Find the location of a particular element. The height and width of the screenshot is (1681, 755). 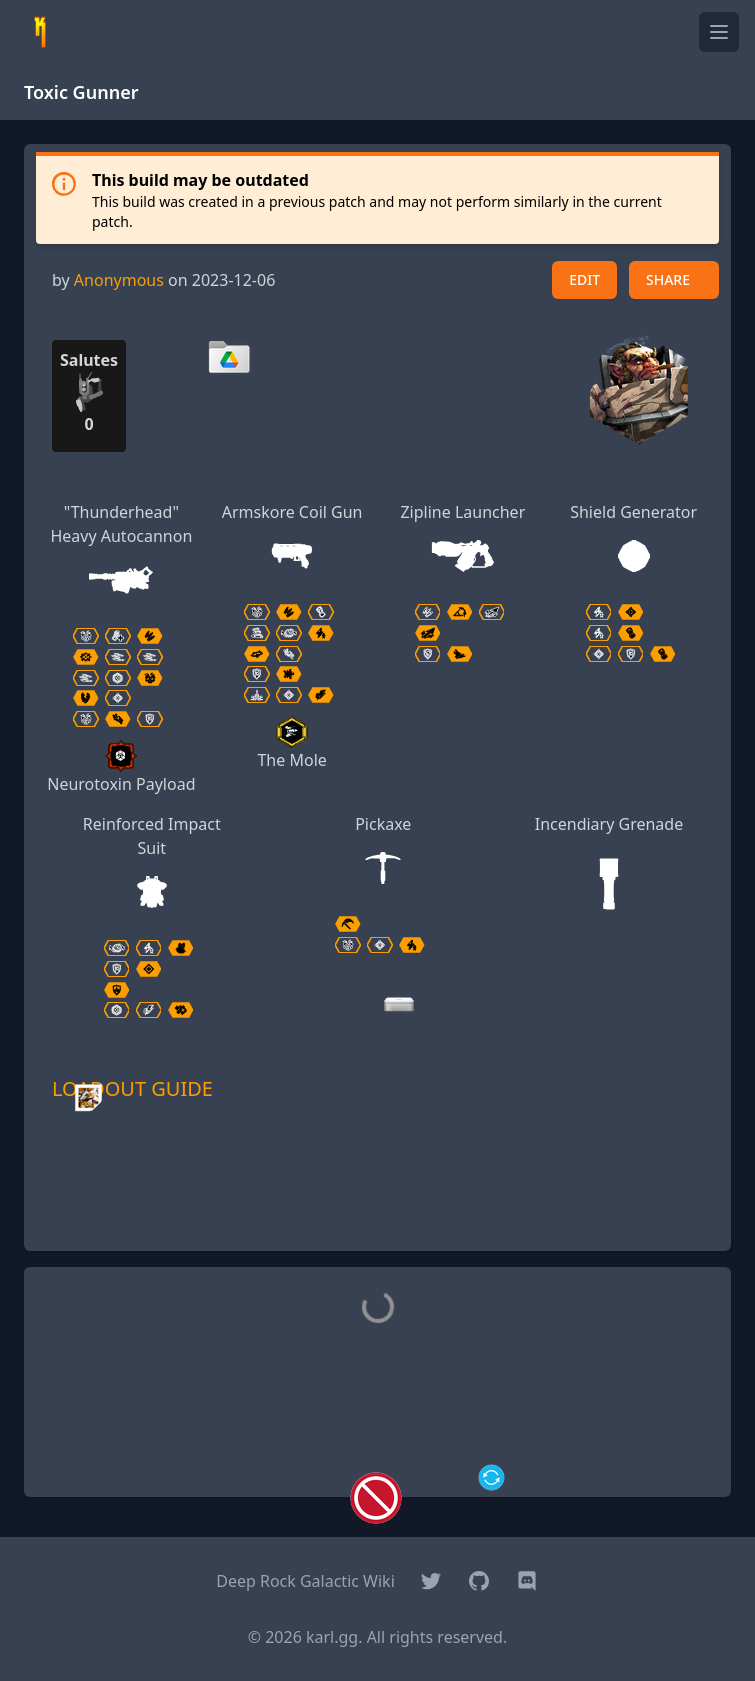

represents a mac mini device in system settings is located at coordinates (399, 1002).